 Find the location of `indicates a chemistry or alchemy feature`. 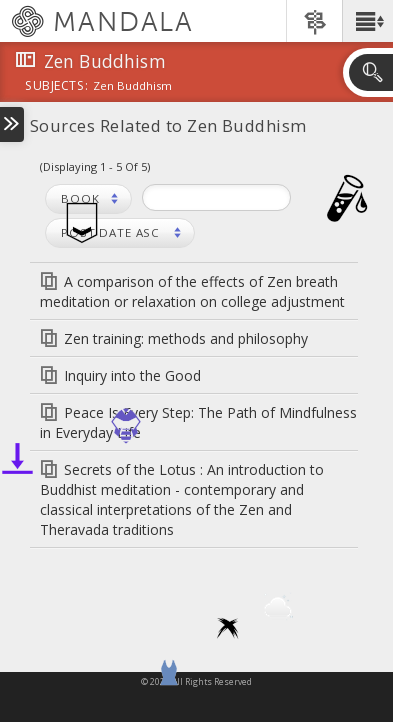

indicates a chemistry or alchemy feature is located at coordinates (345, 198).